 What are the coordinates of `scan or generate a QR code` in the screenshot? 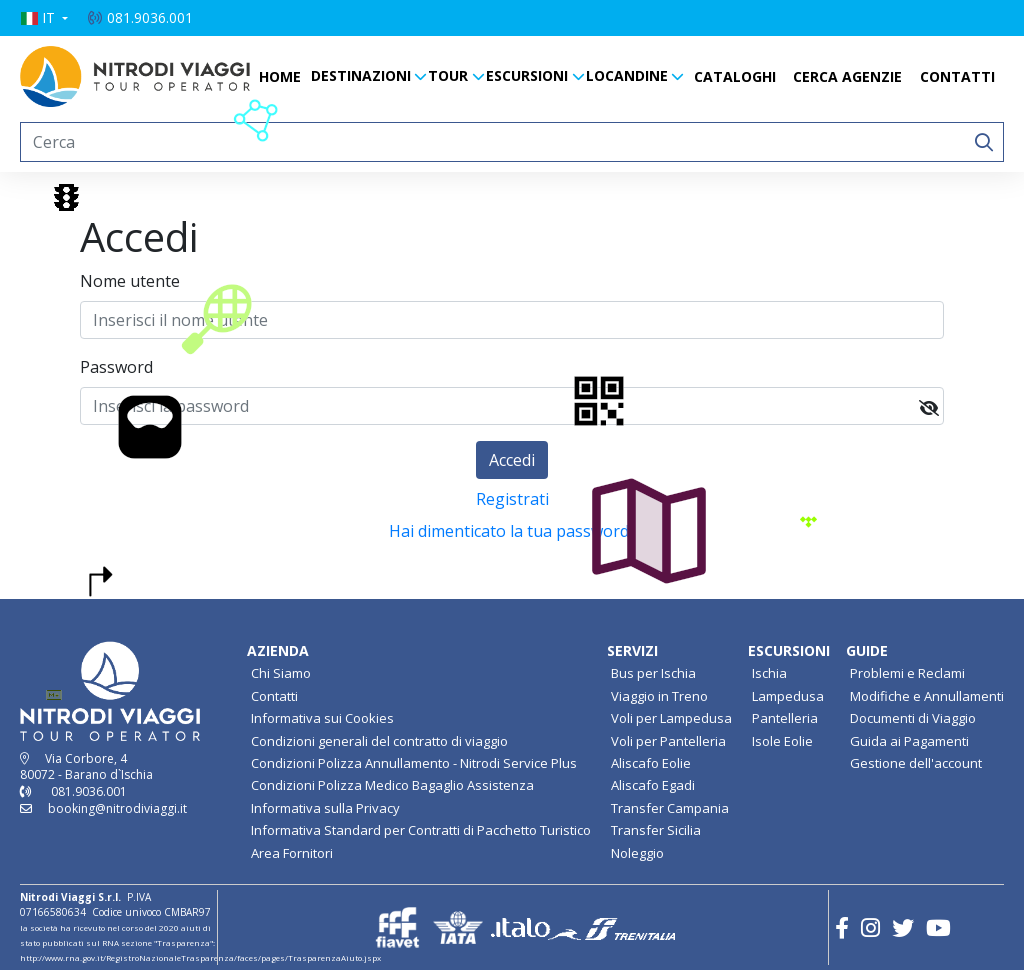 It's located at (599, 401).